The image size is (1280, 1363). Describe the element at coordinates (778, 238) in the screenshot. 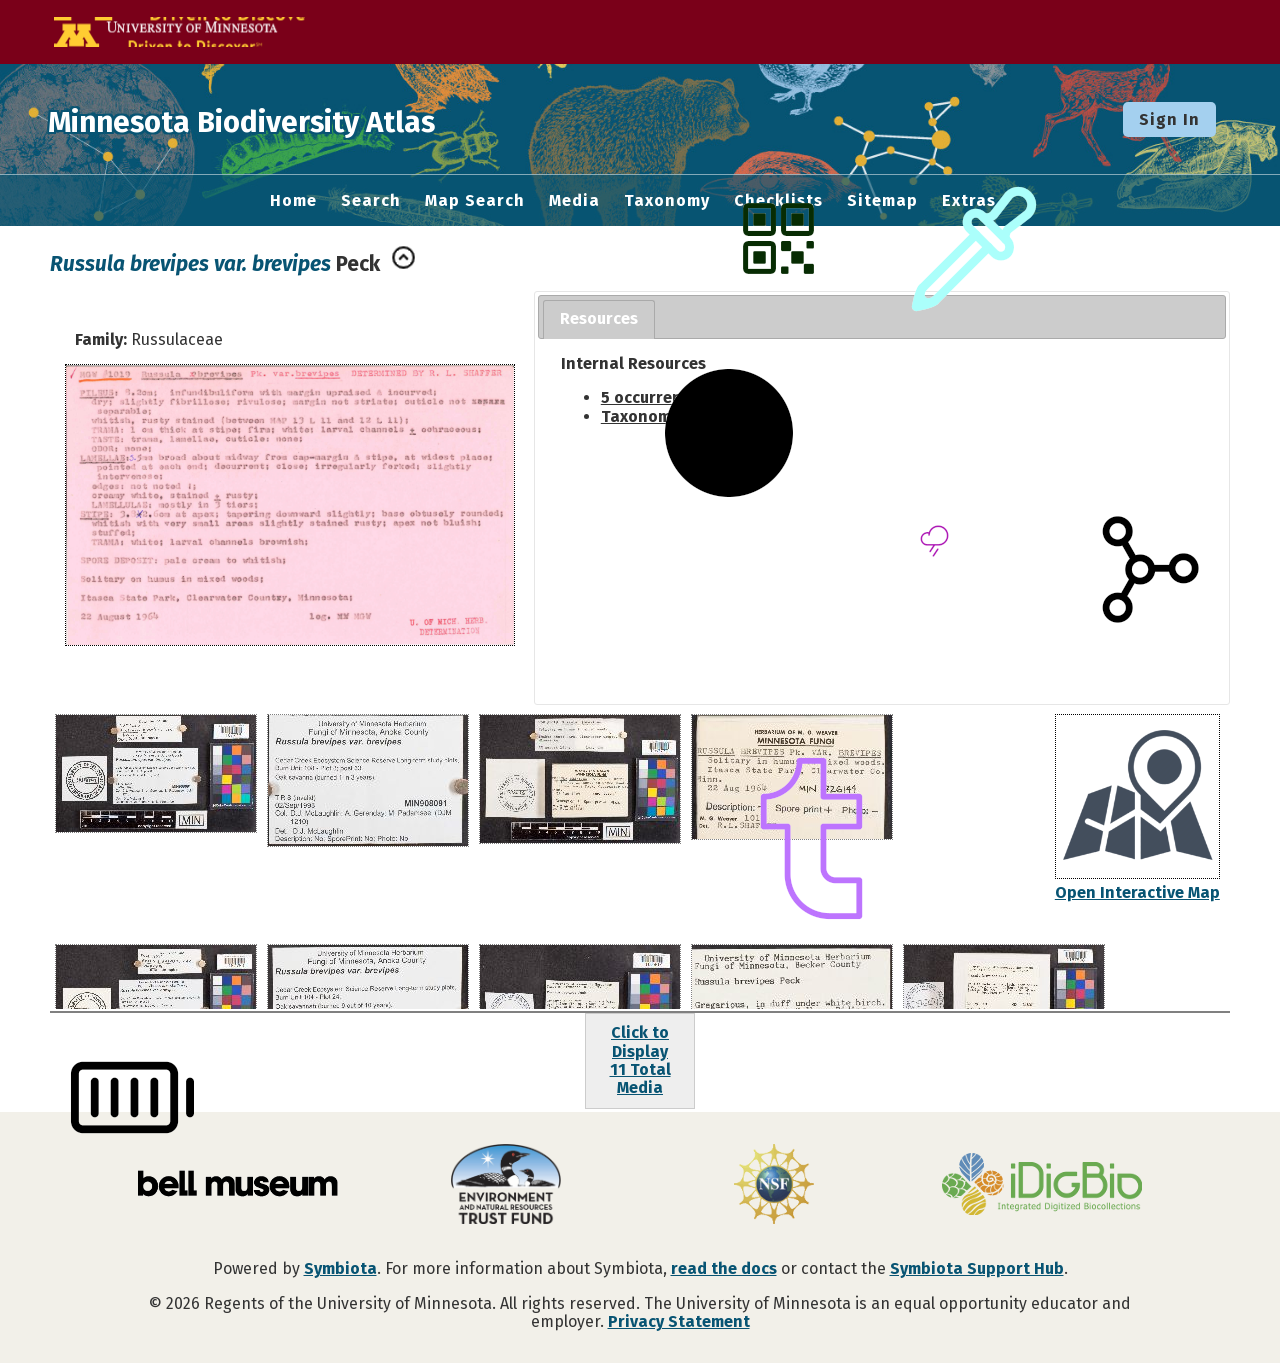

I see `scan or generate a QR code` at that location.